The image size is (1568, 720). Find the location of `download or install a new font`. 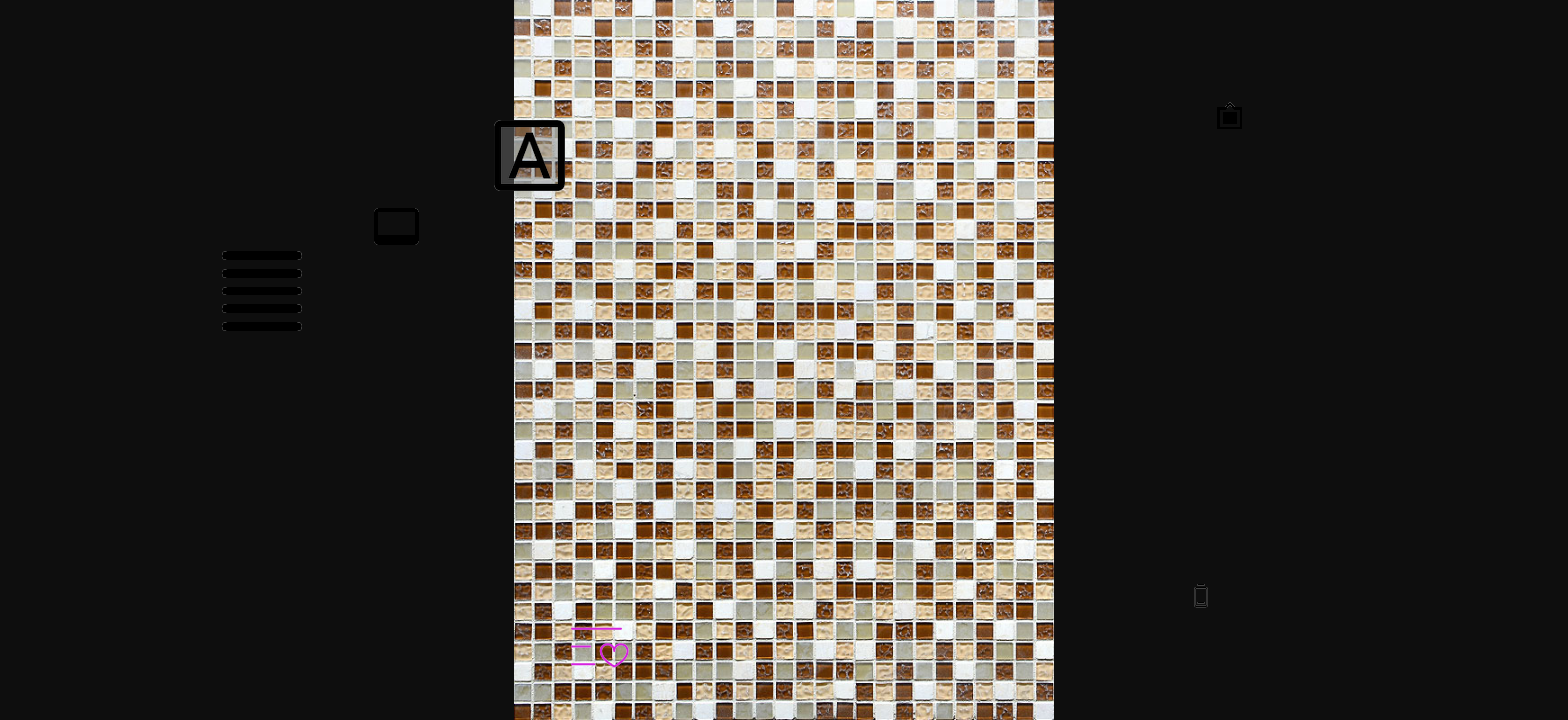

download or install a new font is located at coordinates (529, 155).